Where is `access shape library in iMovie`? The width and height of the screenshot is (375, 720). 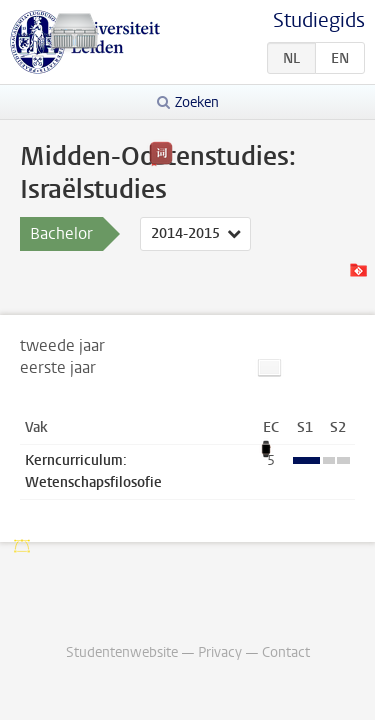
access shape library in iMovie is located at coordinates (22, 546).